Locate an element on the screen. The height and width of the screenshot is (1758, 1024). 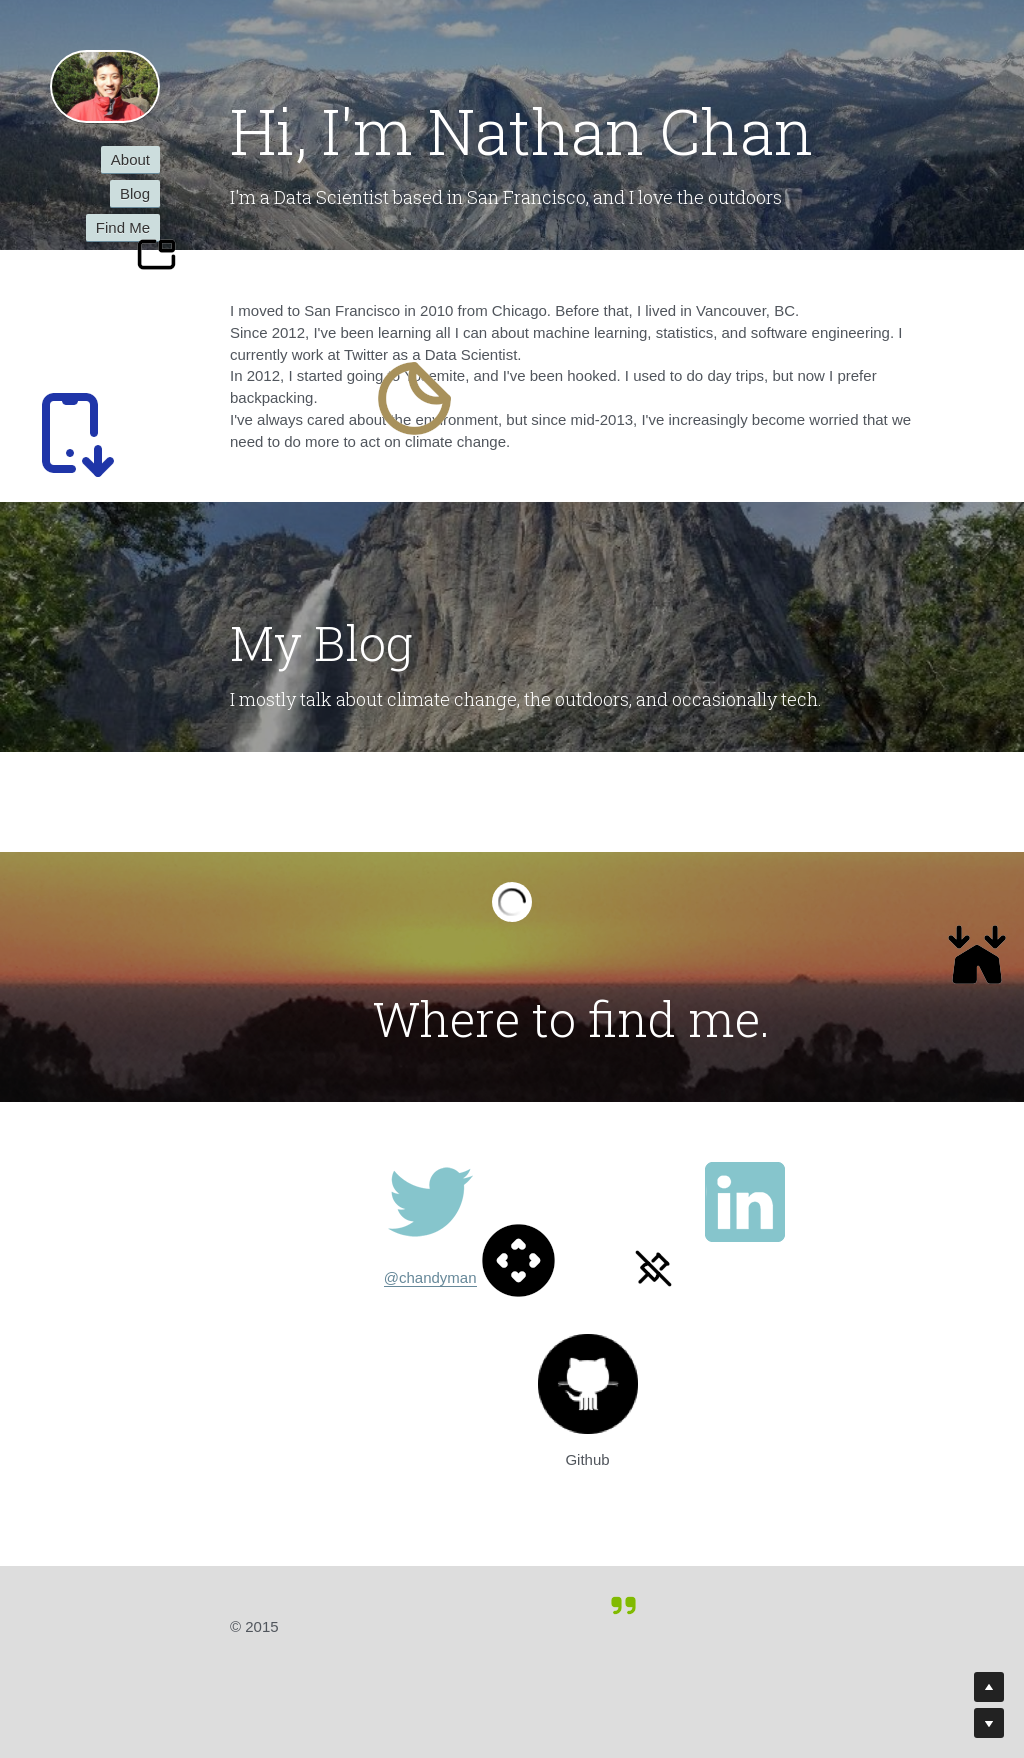
add a sticker to your message is located at coordinates (414, 398).